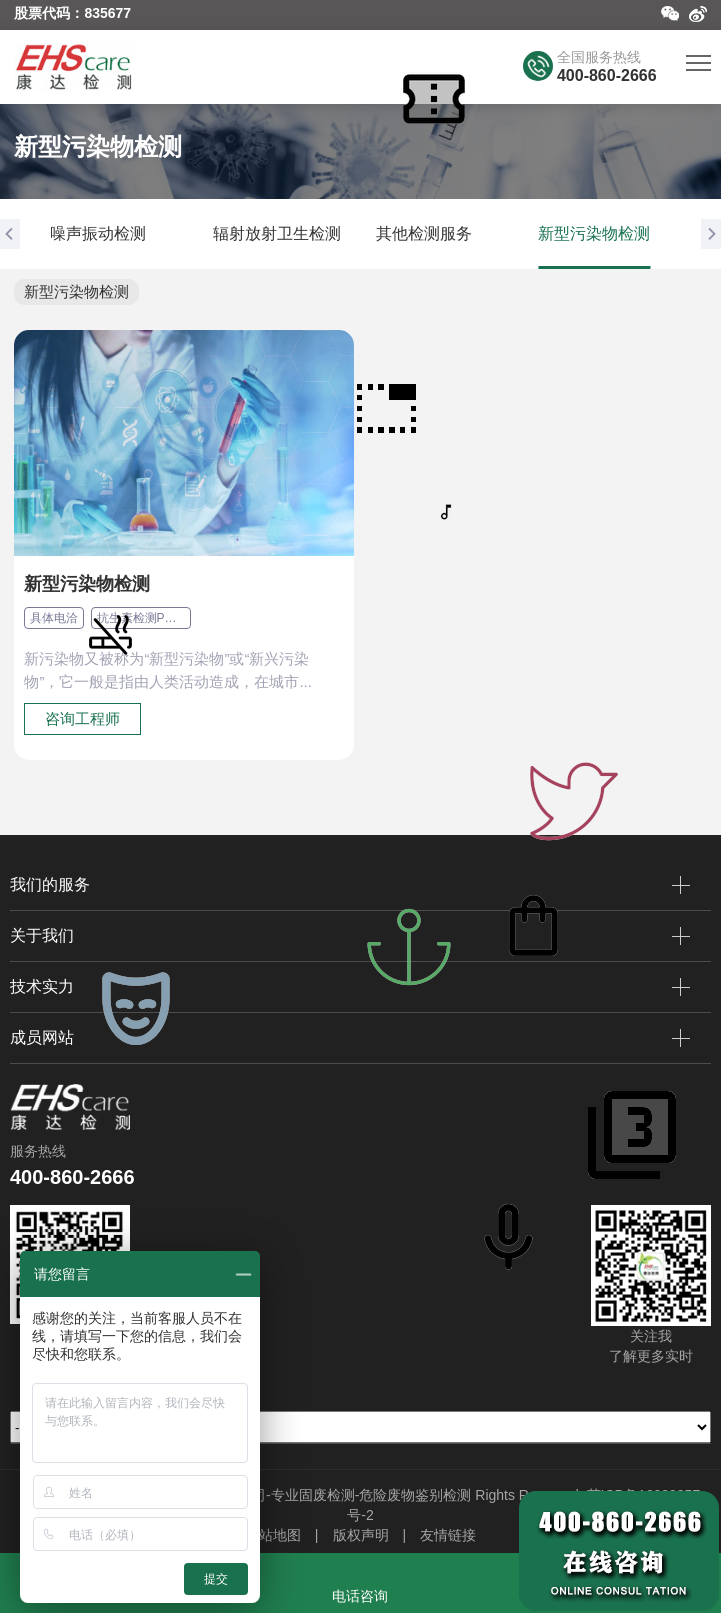 Image resolution: width=721 pixels, height=1613 pixels. Describe the element at coordinates (434, 99) in the screenshot. I see `view your tickets or passes` at that location.